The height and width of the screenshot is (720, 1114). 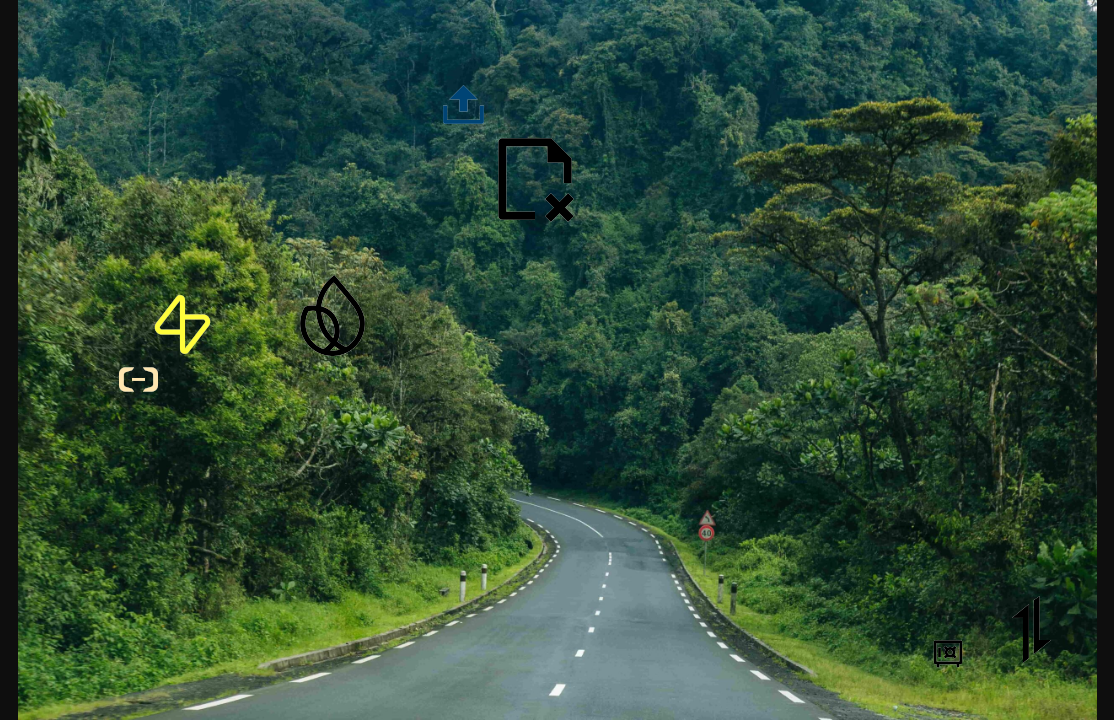 What do you see at coordinates (138, 379) in the screenshot?
I see `Alibaba Cloud service or product` at bounding box center [138, 379].